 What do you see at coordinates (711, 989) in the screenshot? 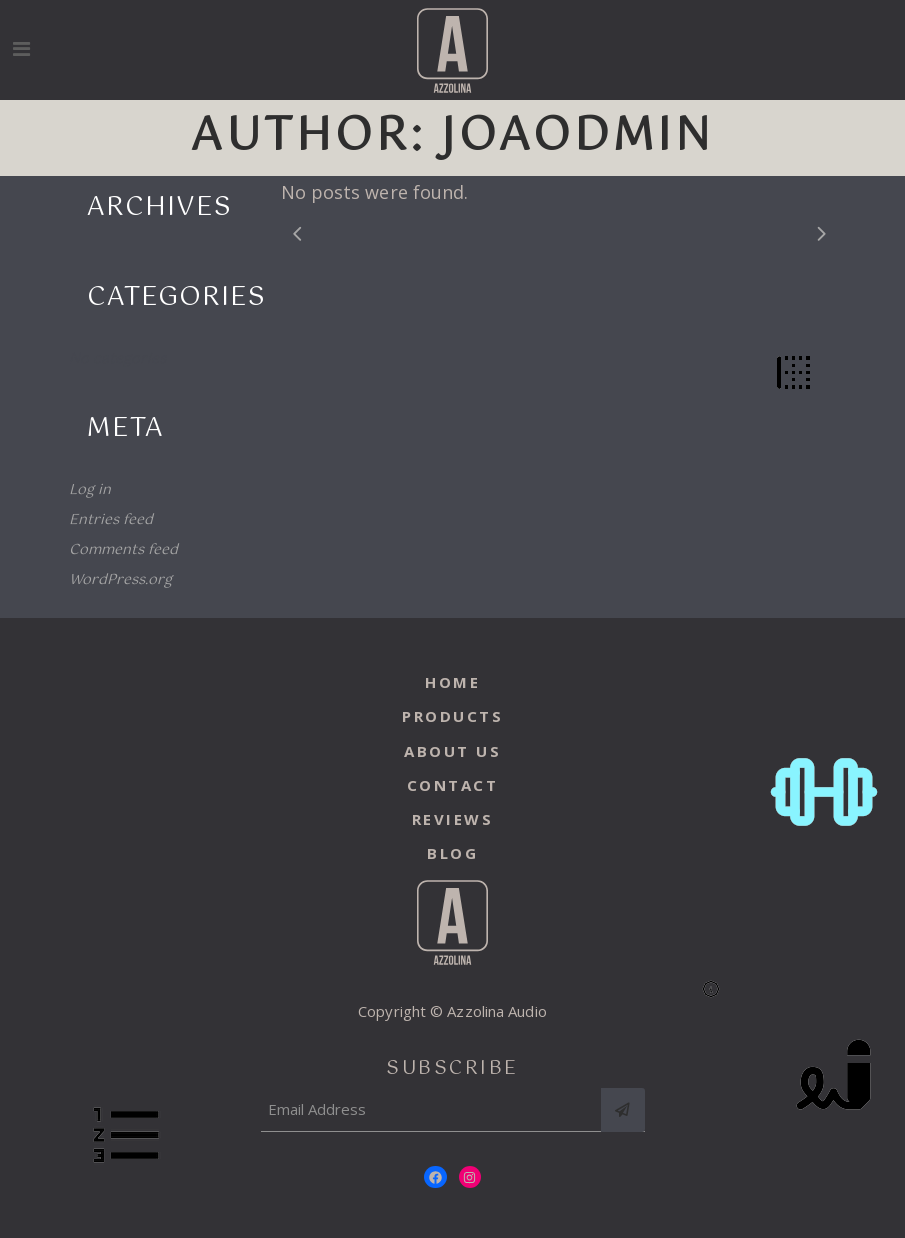
I see `view more information or details` at bounding box center [711, 989].